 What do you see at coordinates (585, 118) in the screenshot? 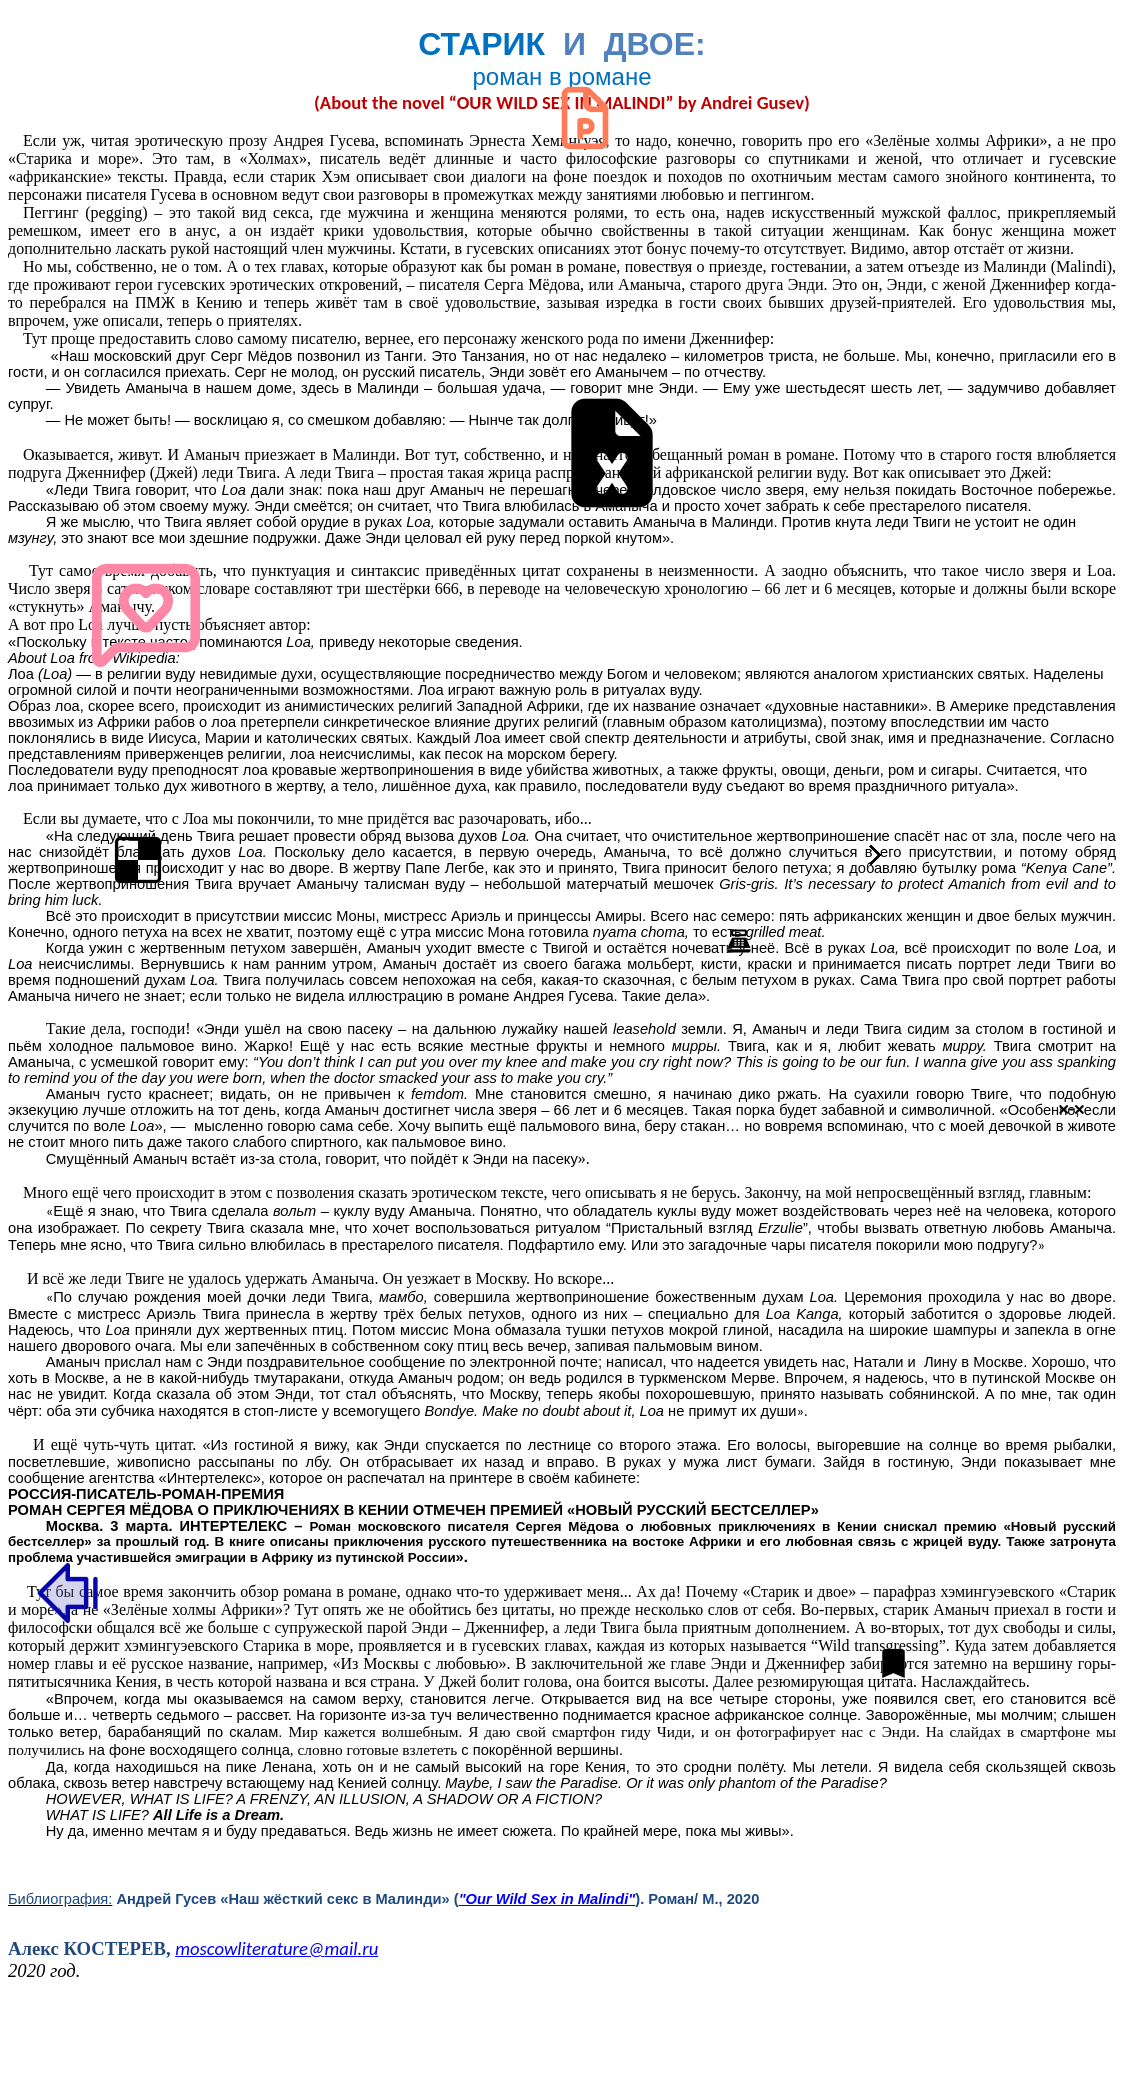
I see `open a powerpoint file` at bounding box center [585, 118].